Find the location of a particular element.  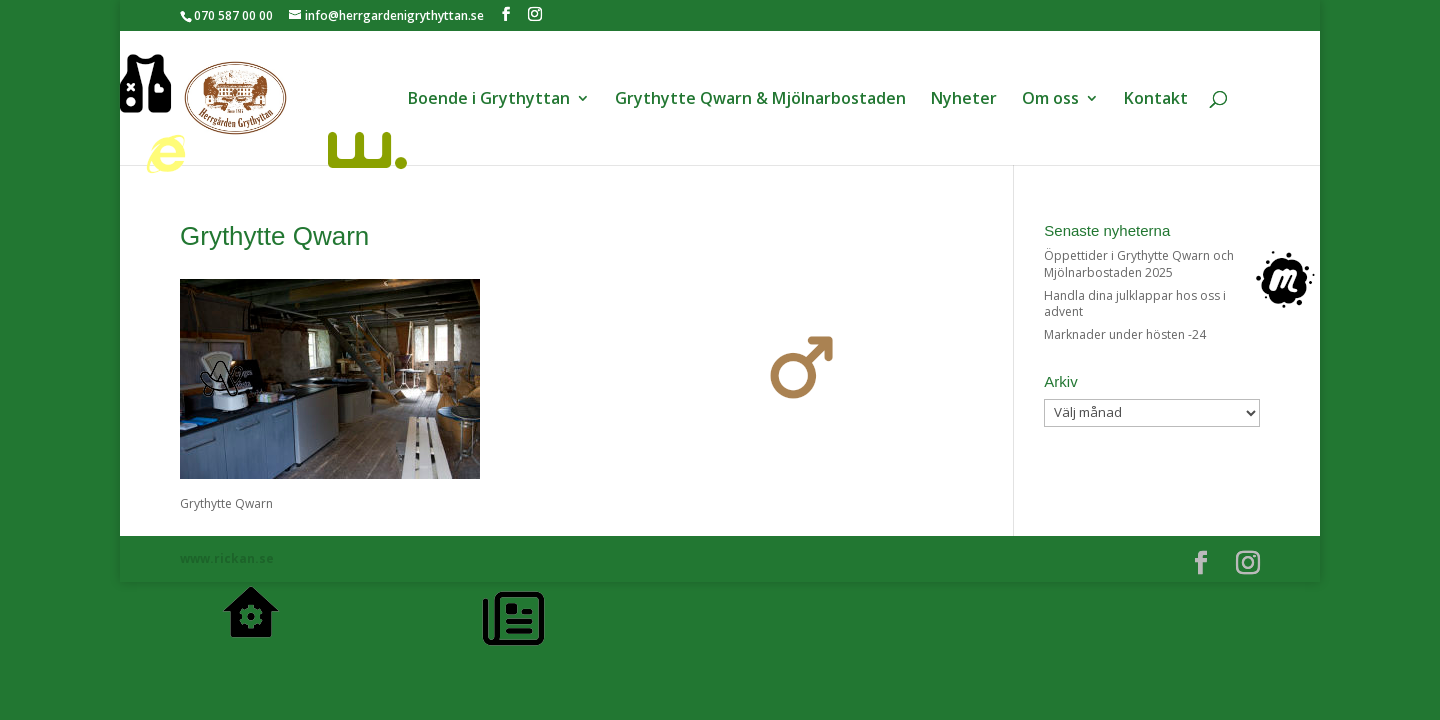

wagmi cryptocurrency/web3 library logo is located at coordinates (367, 150).